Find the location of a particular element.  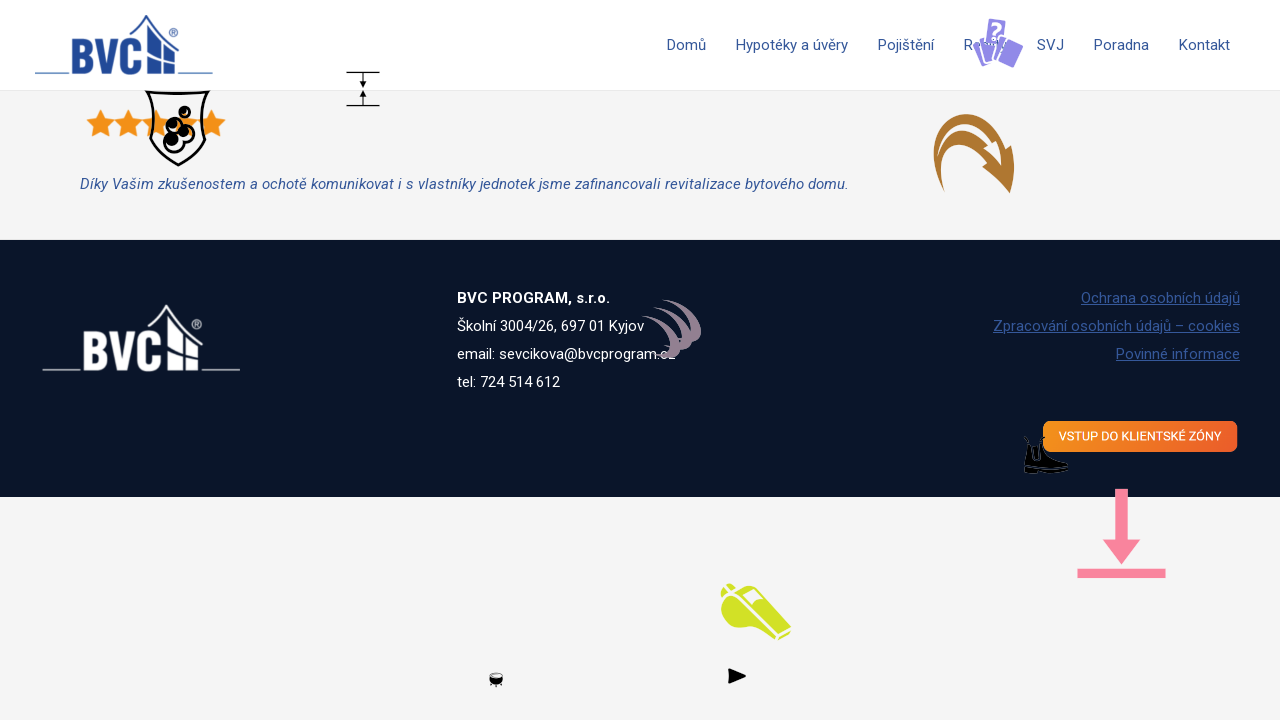

start or resume media playback is located at coordinates (737, 676).